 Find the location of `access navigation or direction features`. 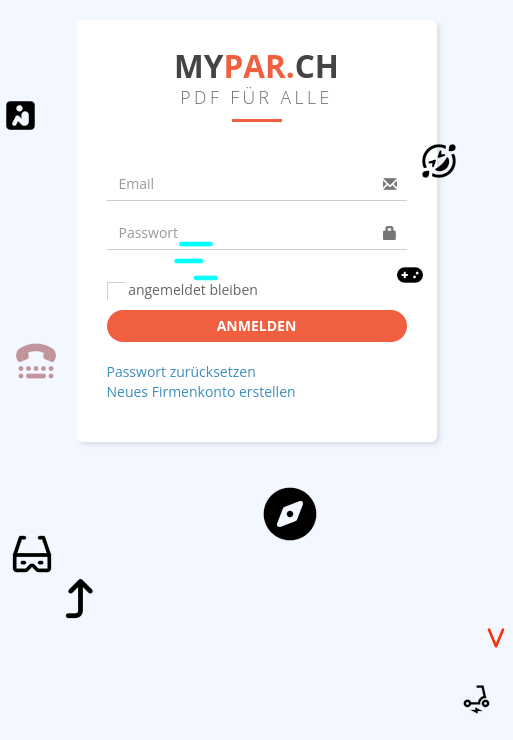

access navigation or direction features is located at coordinates (290, 514).